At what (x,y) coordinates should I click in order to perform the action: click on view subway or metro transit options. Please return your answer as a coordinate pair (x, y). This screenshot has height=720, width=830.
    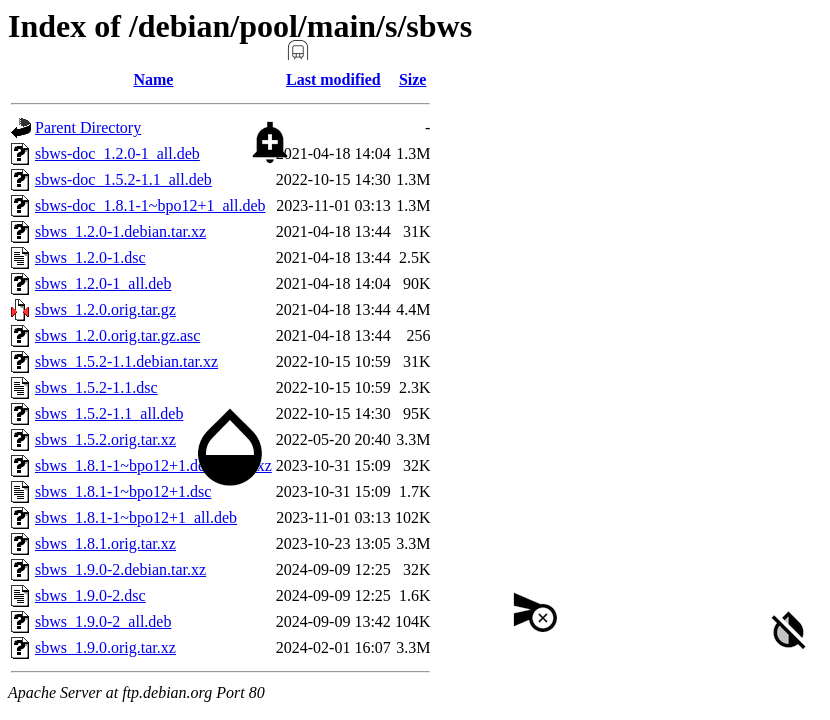
    Looking at the image, I should click on (298, 51).